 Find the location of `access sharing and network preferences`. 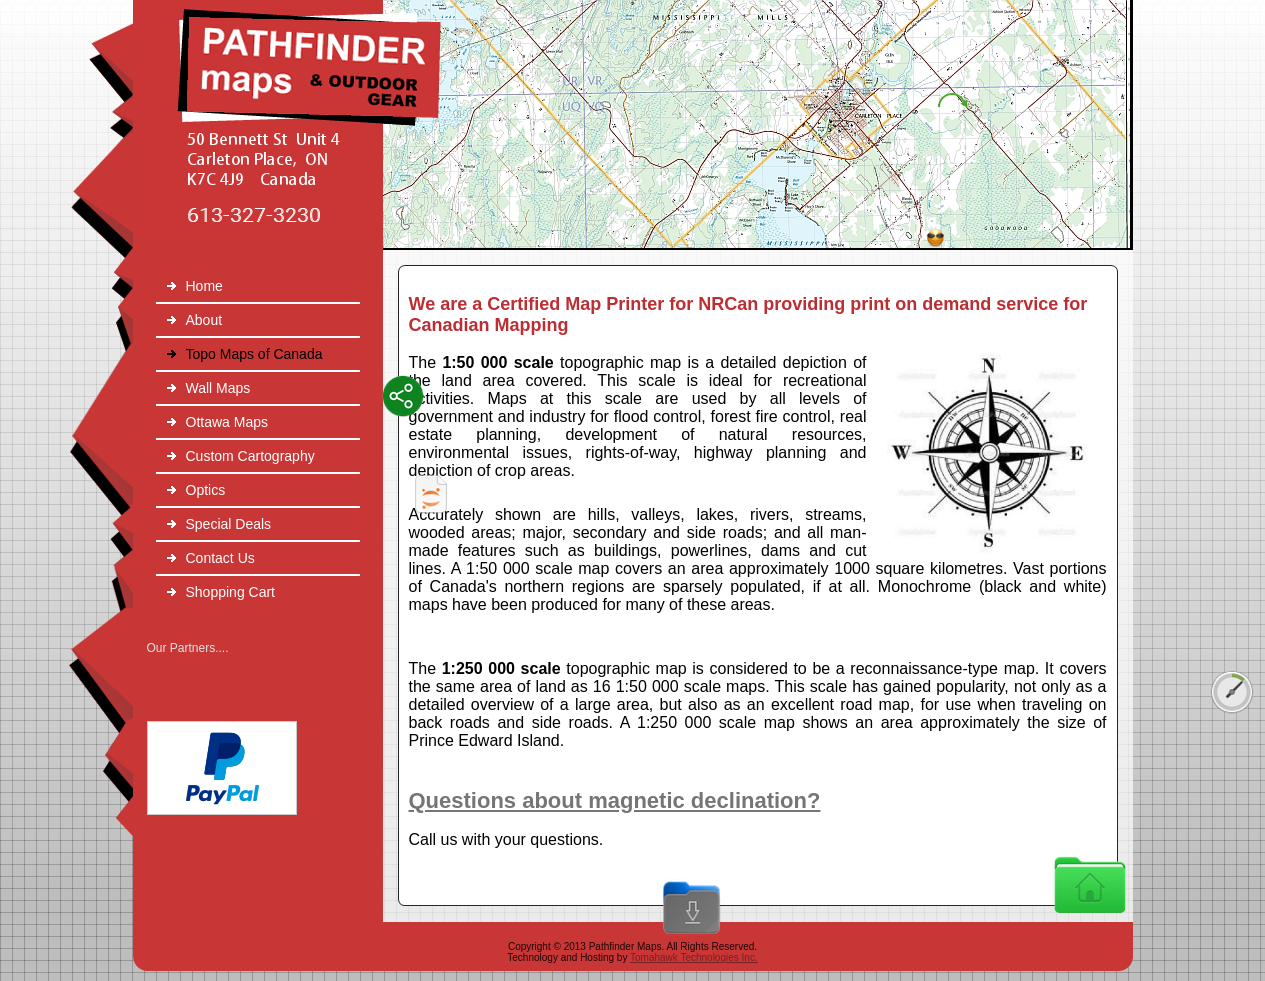

access sharing and network preferences is located at coordinates (403, 396).